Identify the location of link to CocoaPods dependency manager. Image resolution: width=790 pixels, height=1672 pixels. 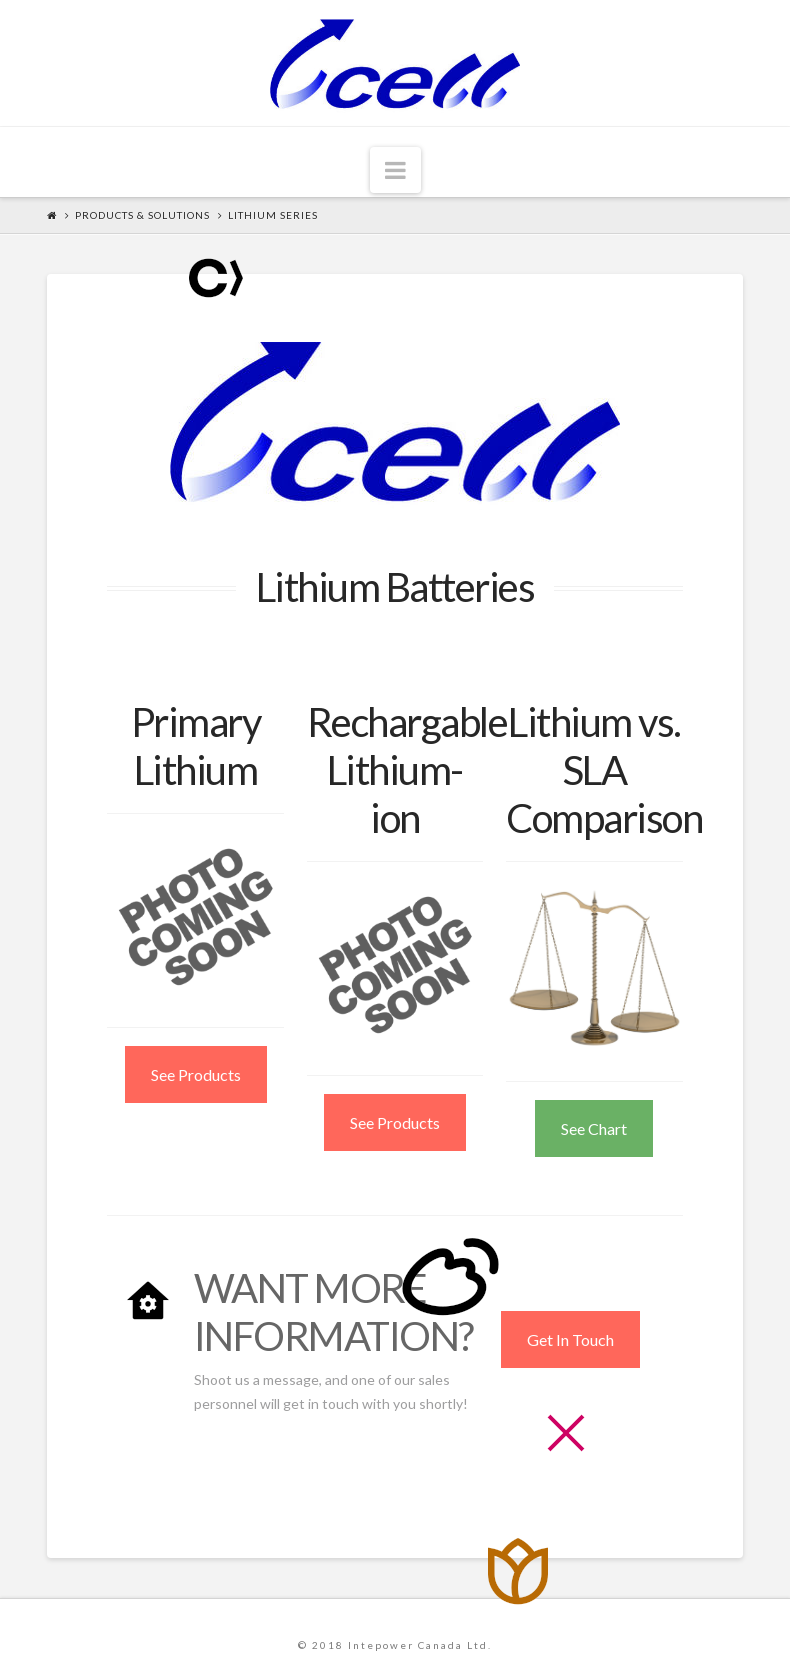
(216, 278).